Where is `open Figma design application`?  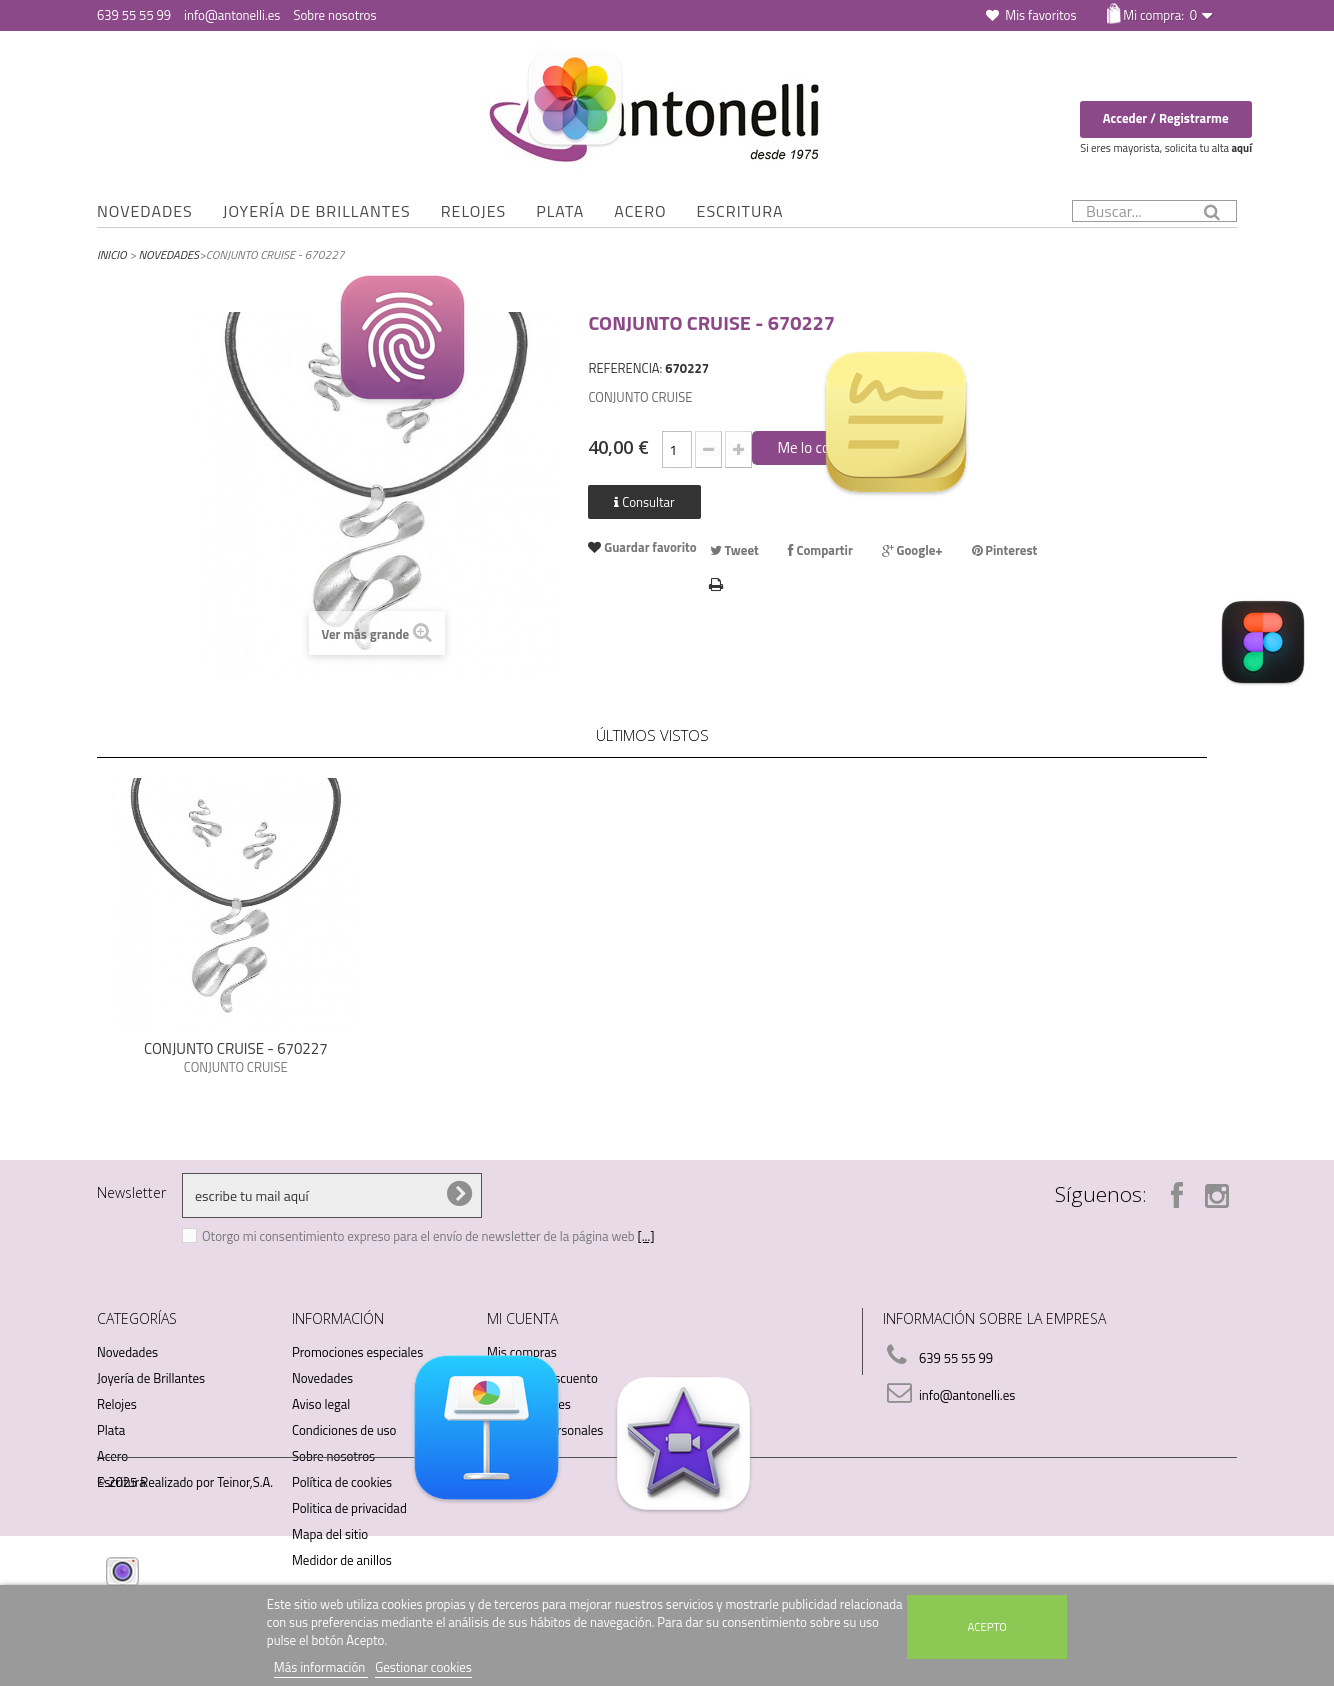 open Figma design application is located at coordinates (1263, 642).